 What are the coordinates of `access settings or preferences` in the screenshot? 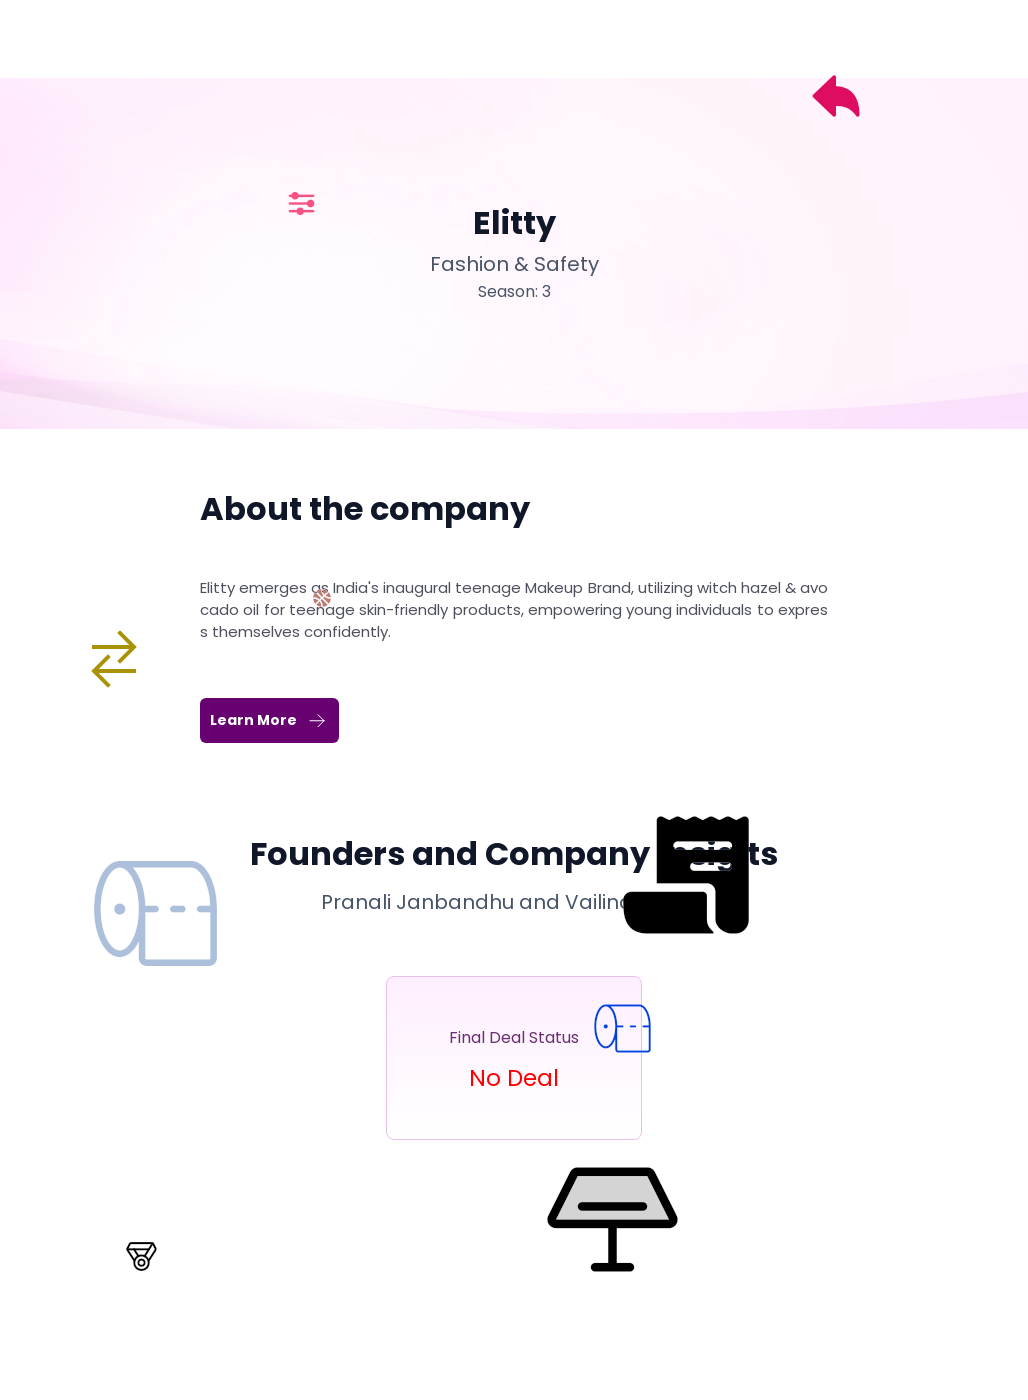 It's located at (301, 203).